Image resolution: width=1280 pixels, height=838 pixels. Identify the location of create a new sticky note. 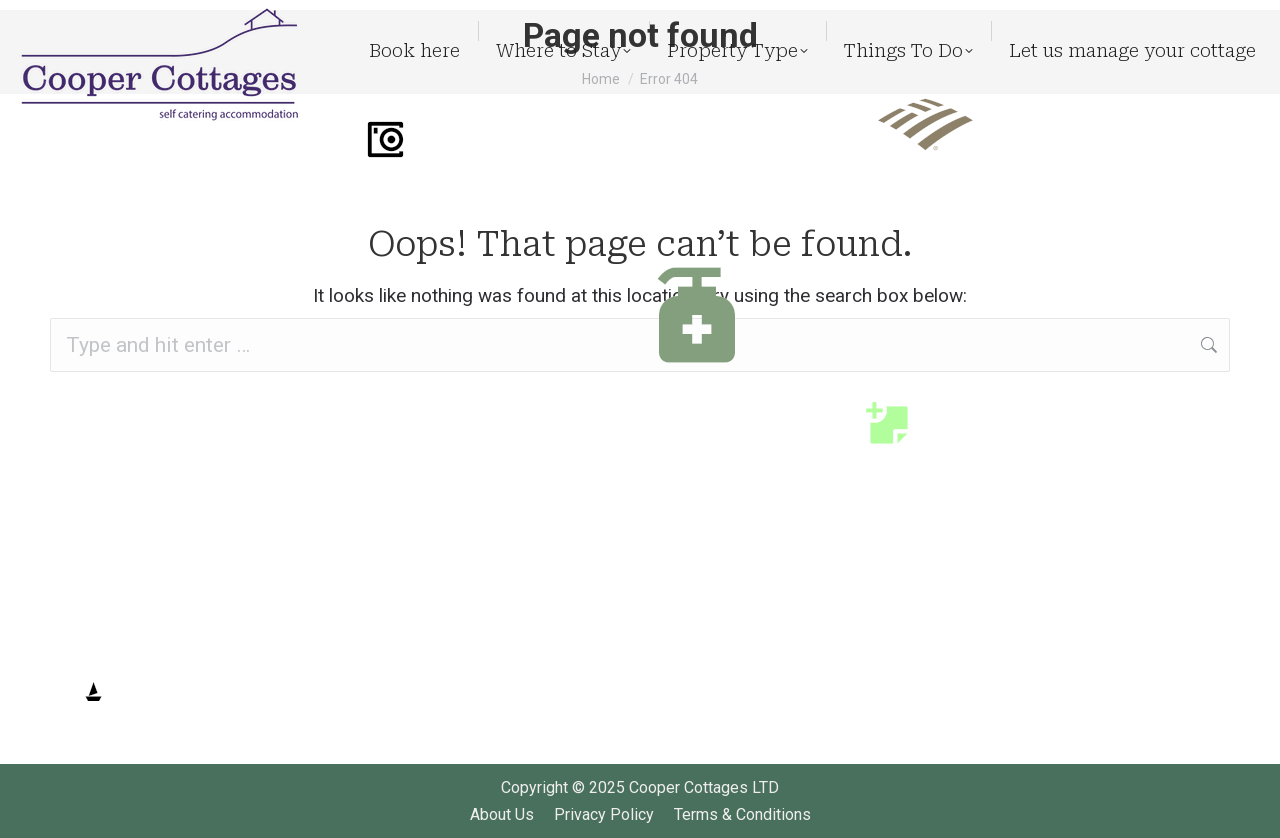
(889, 425).